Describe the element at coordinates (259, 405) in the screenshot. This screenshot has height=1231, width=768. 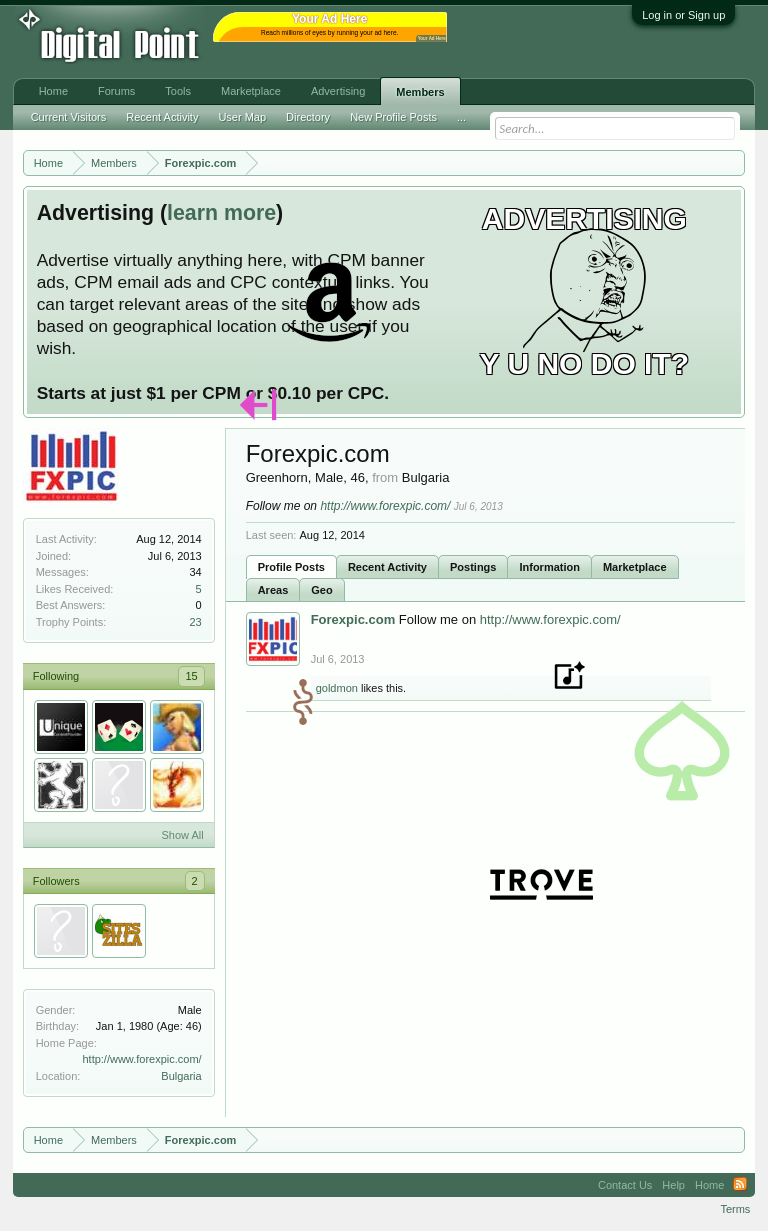
I see `expand panel to the left` at that location.